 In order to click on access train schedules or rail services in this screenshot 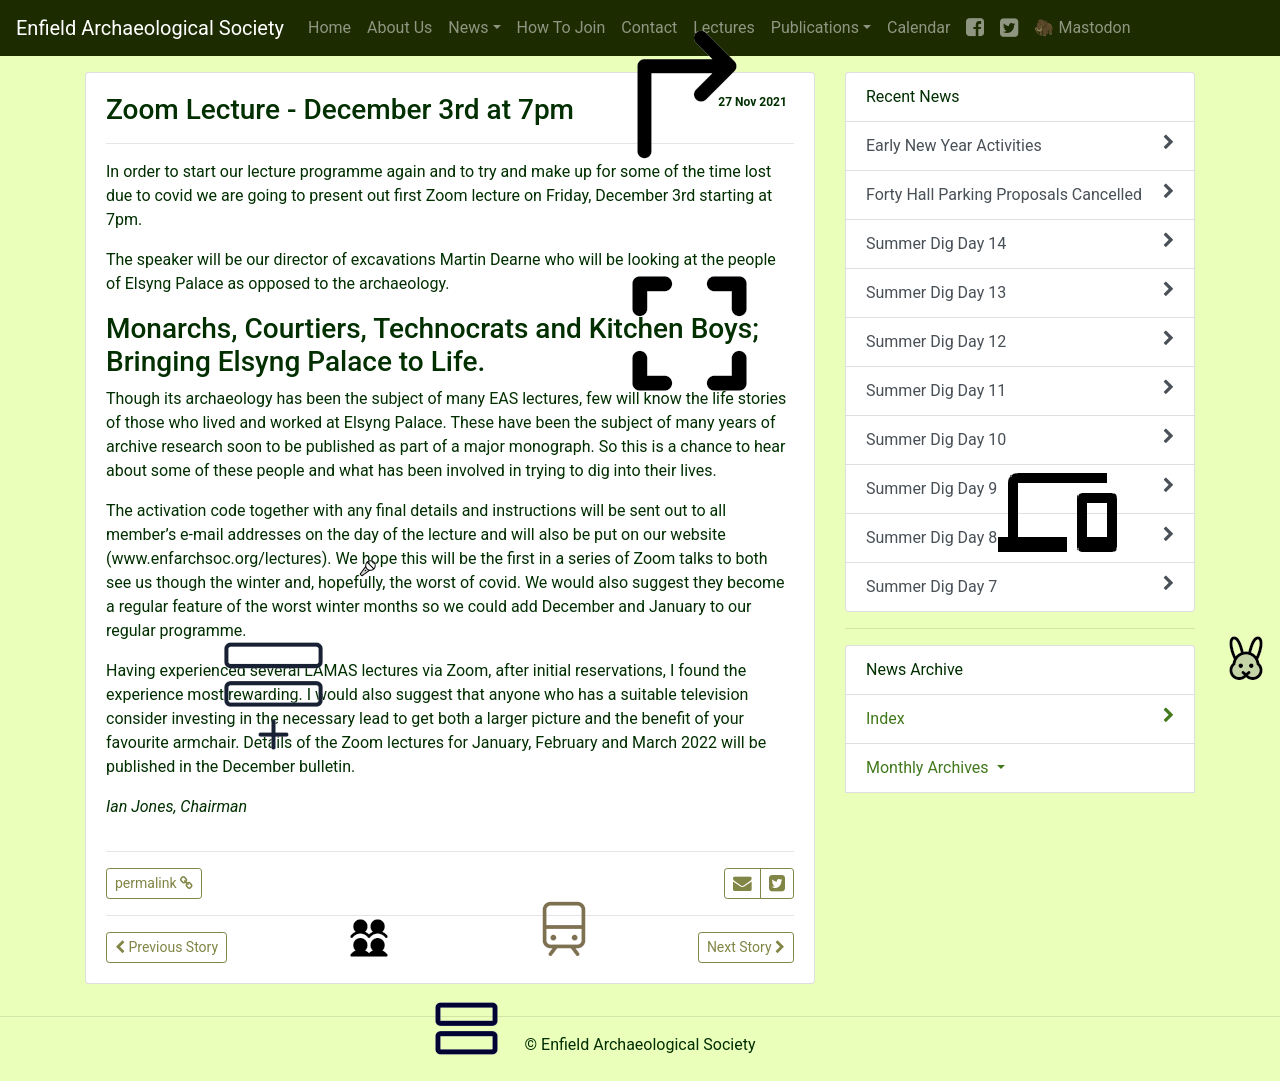, I will do `click(564, 927)`.